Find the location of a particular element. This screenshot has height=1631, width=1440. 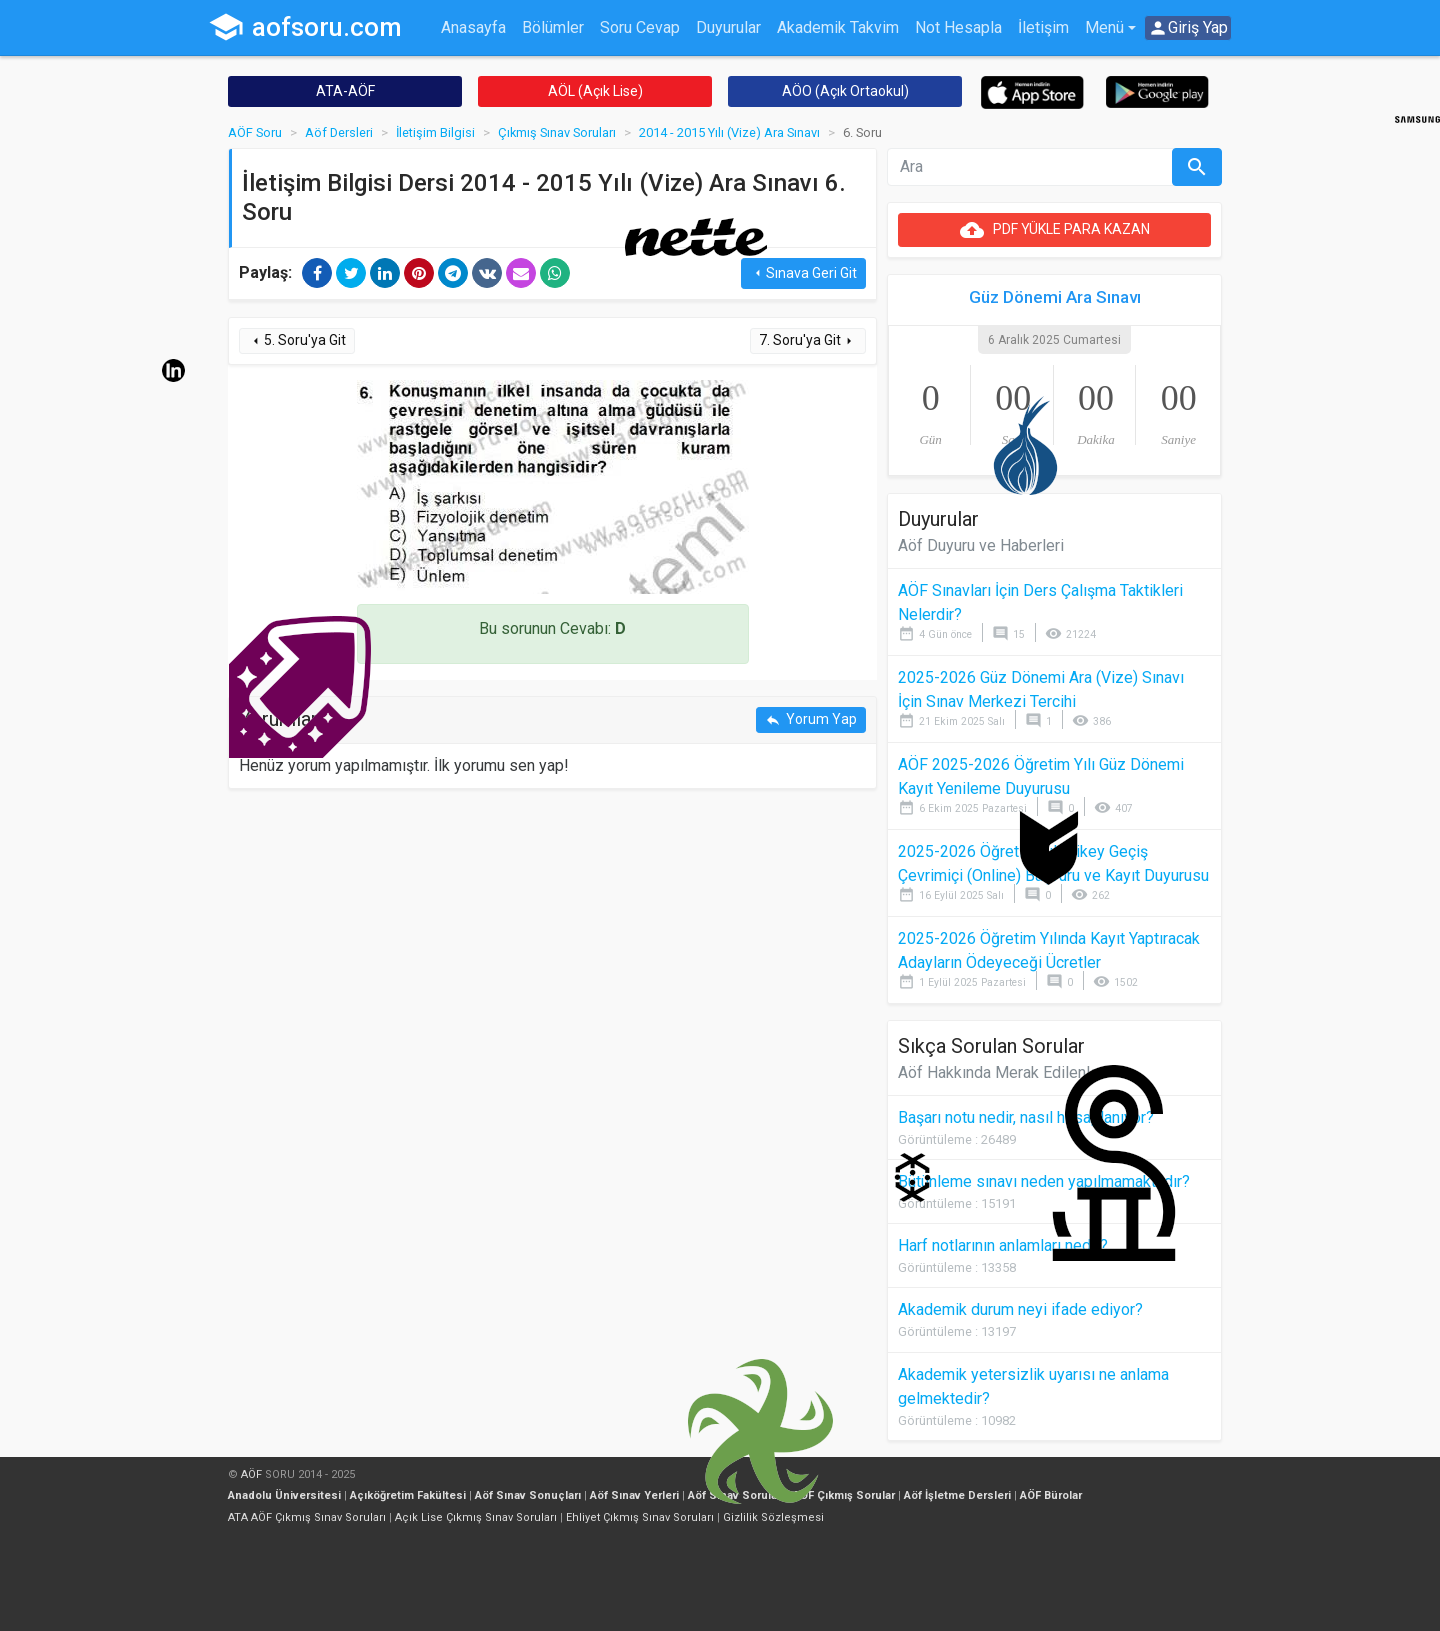

visit Big Cartel website or app is located at coordinates (1049, 848).